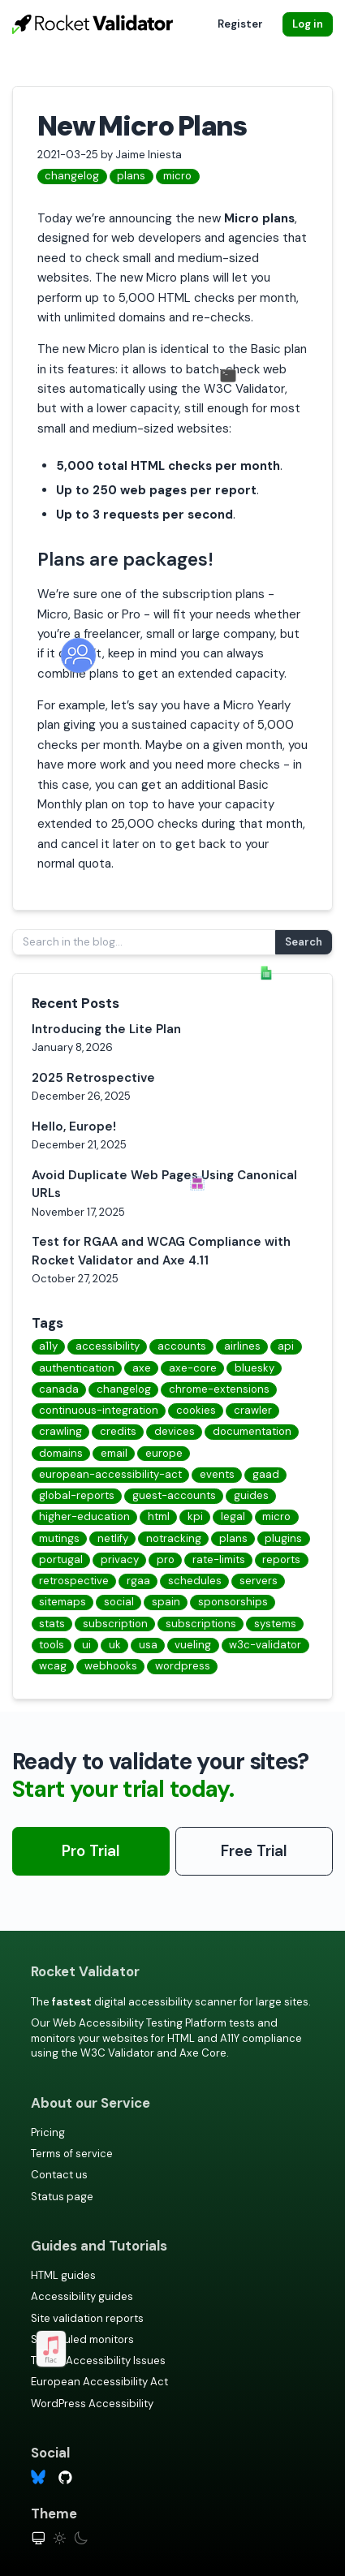 This screenshot has height=2576, width=345. I want to click on google forms file or document, so click(266, 973).